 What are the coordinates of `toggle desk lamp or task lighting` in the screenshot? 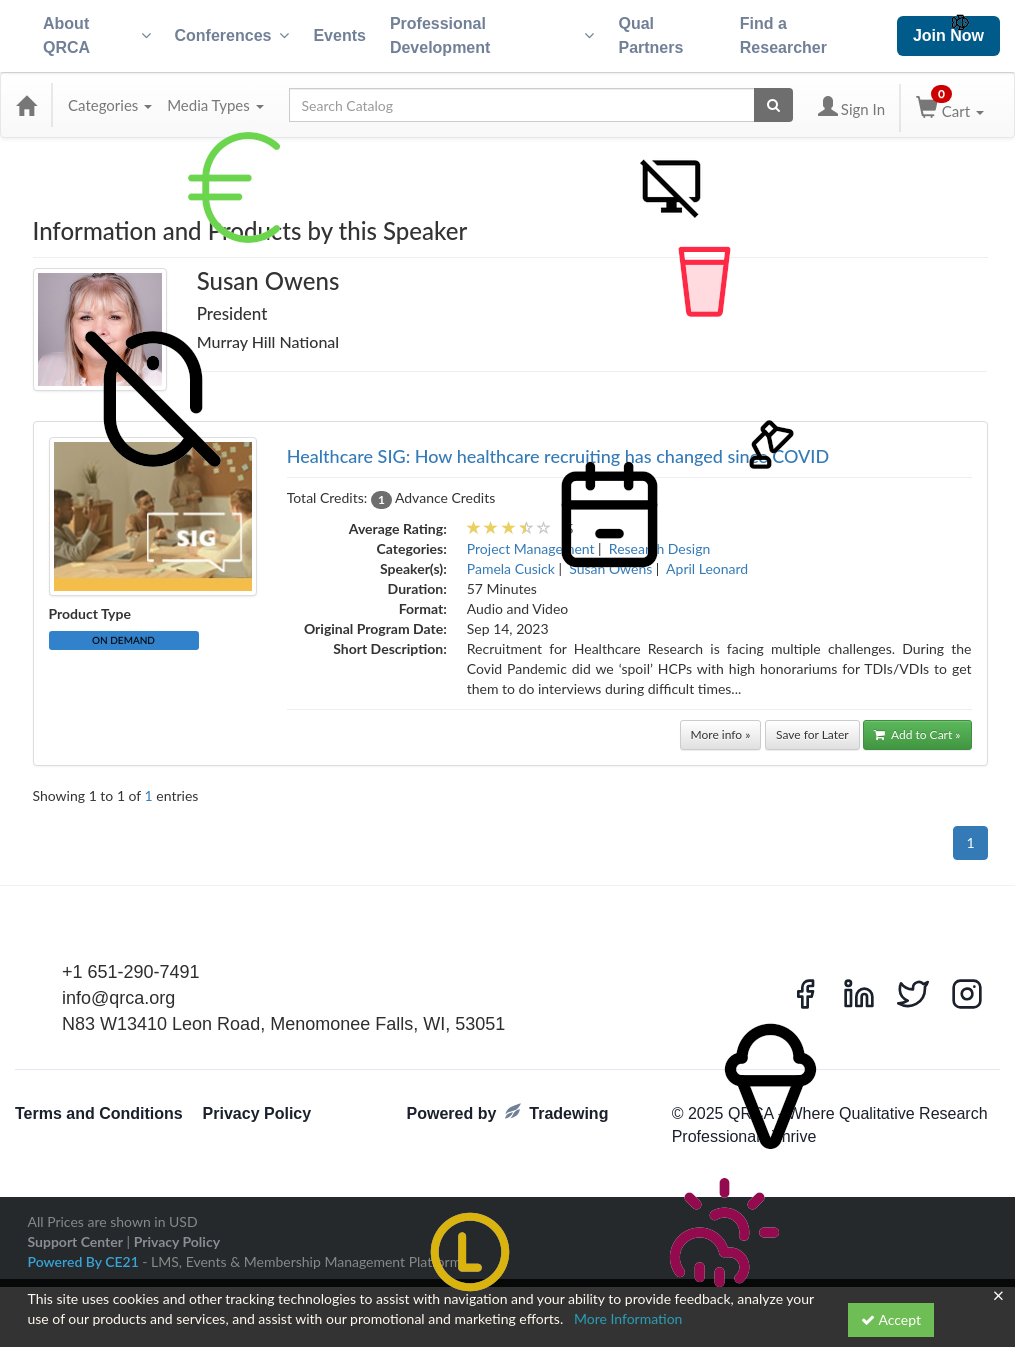 It's located at (771, 444).